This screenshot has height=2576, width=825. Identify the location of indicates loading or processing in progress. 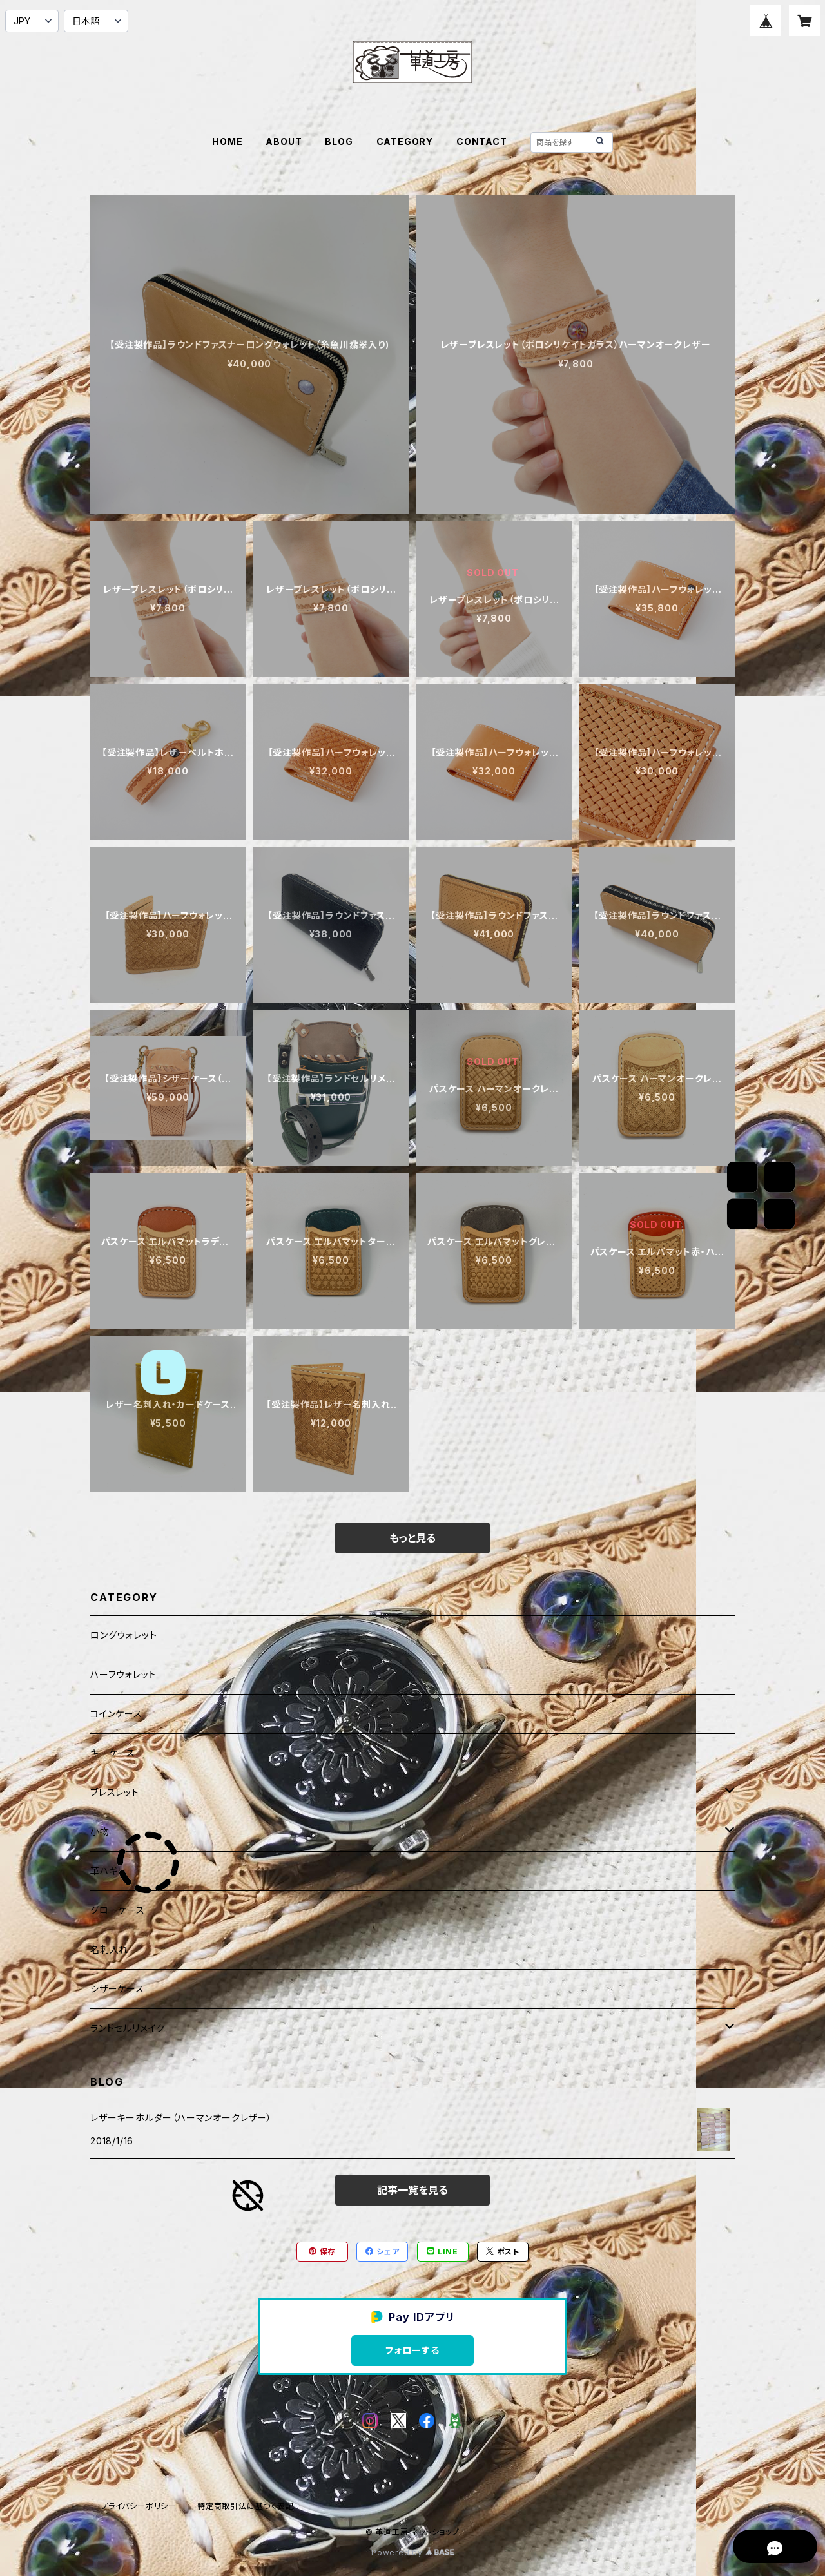
(148, 1862).